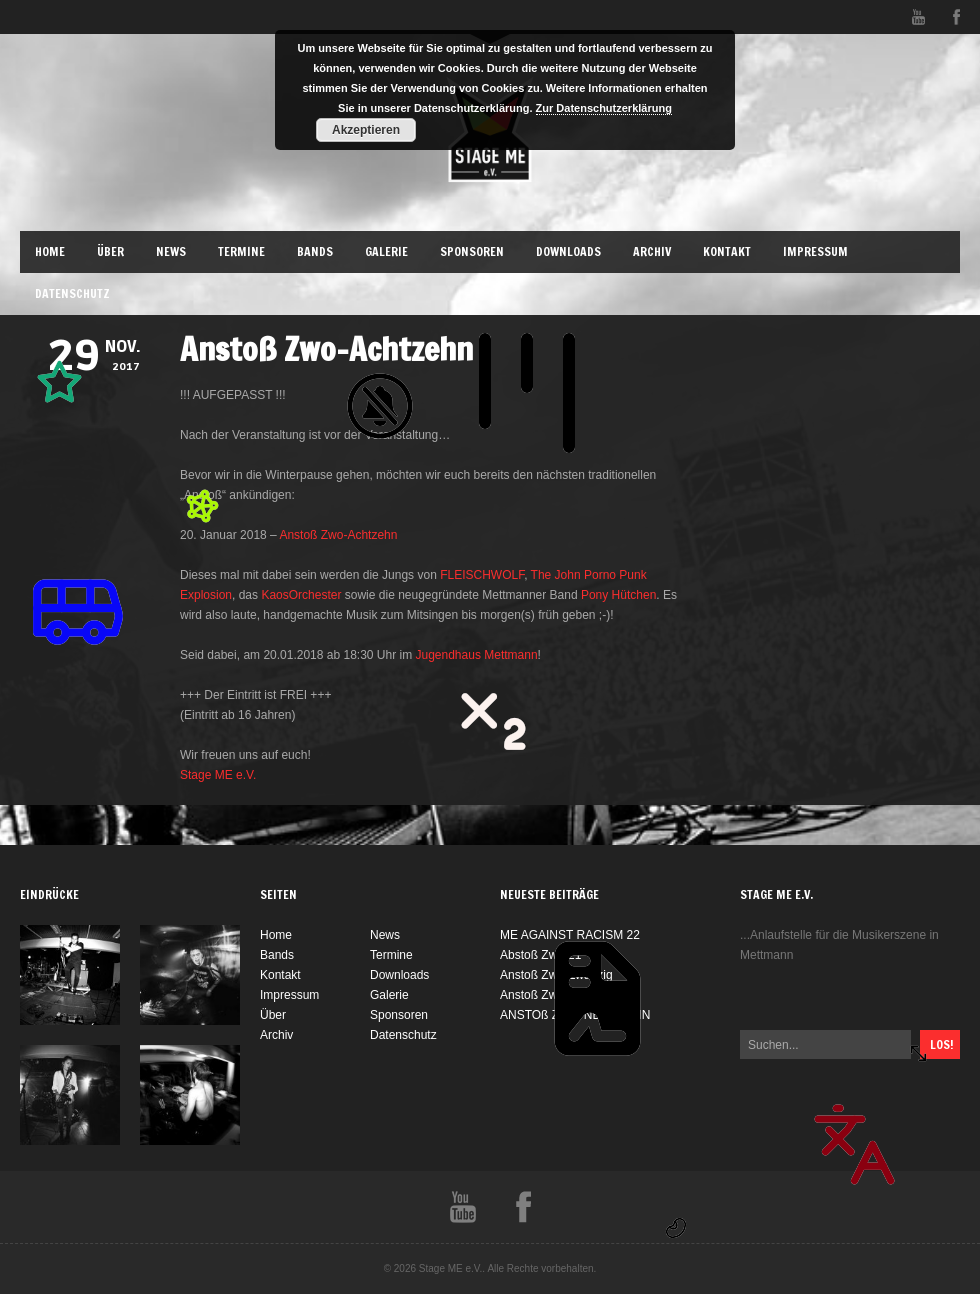  What do you see at coordinates (380, 406) in the screenshot?
I see `mute notifications` at bounding box center [380, 406].